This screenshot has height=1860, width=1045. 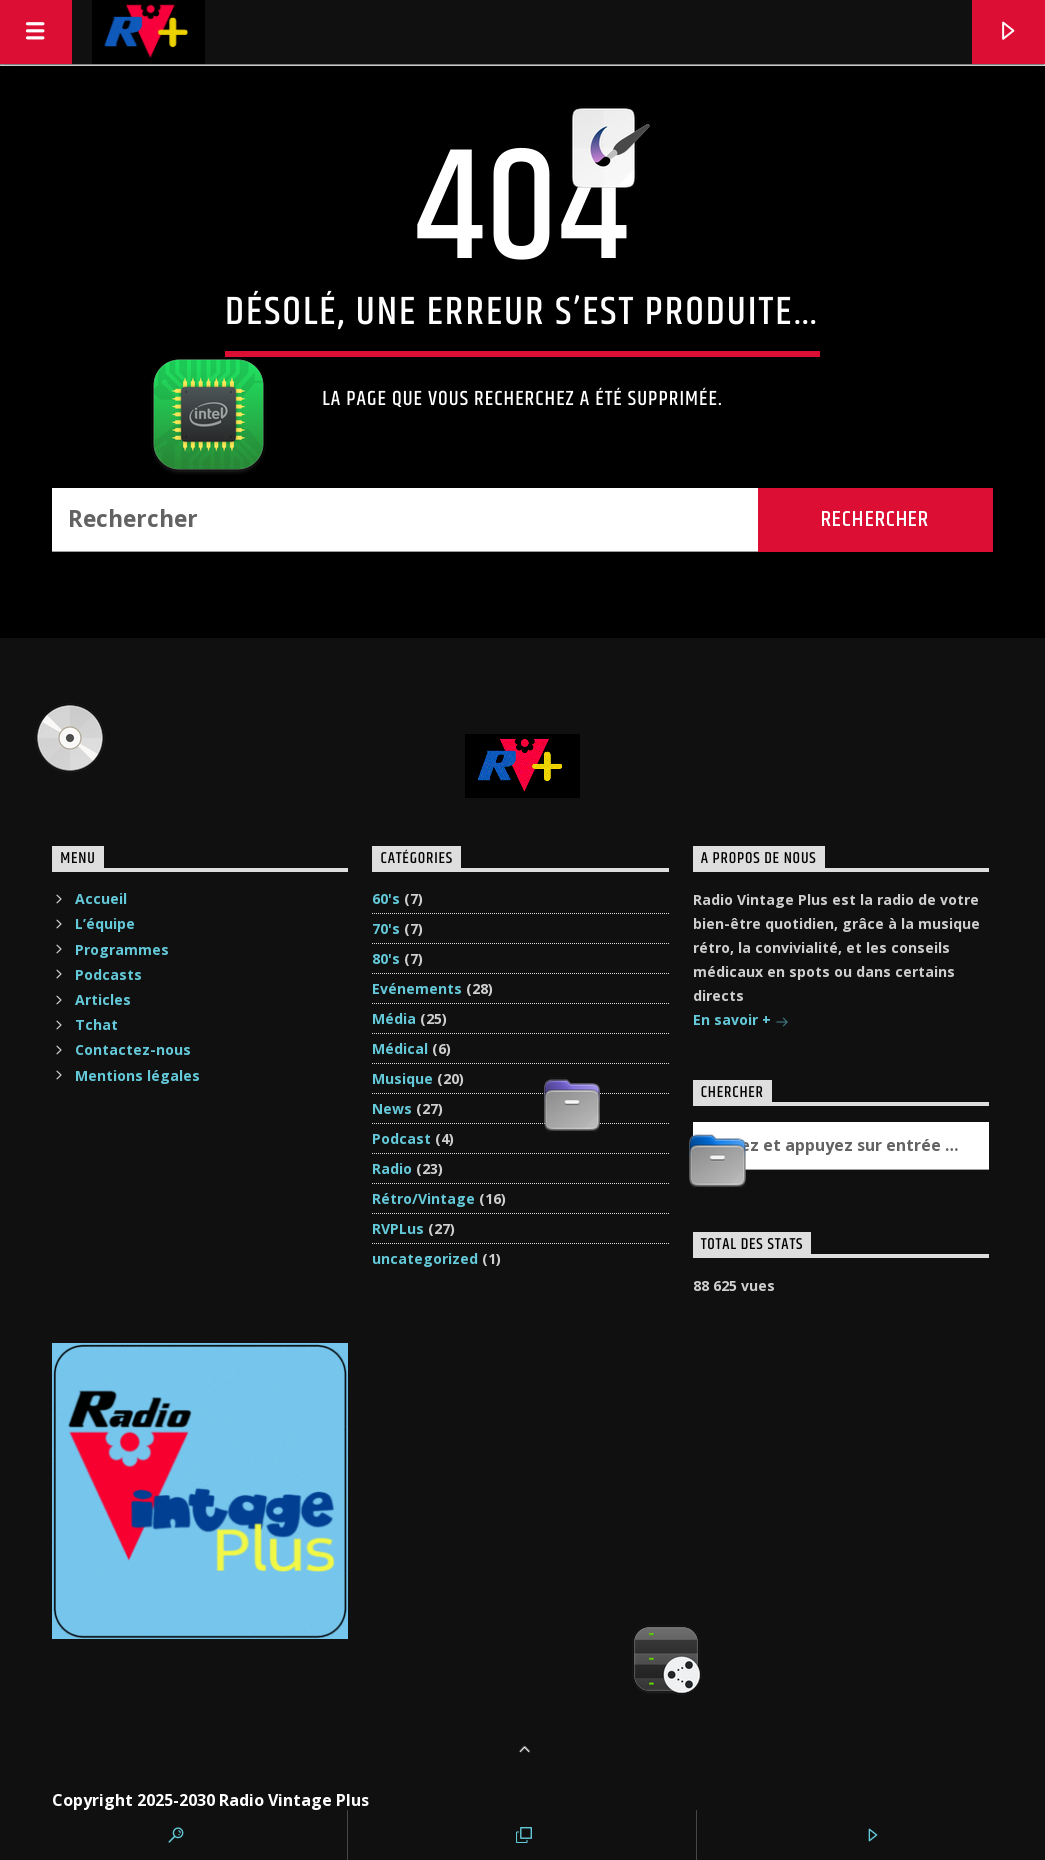 What do you see at coordinates (611, 148) in the screenshot?
I see `create a new application or software project` at bounding box center [611, 148].